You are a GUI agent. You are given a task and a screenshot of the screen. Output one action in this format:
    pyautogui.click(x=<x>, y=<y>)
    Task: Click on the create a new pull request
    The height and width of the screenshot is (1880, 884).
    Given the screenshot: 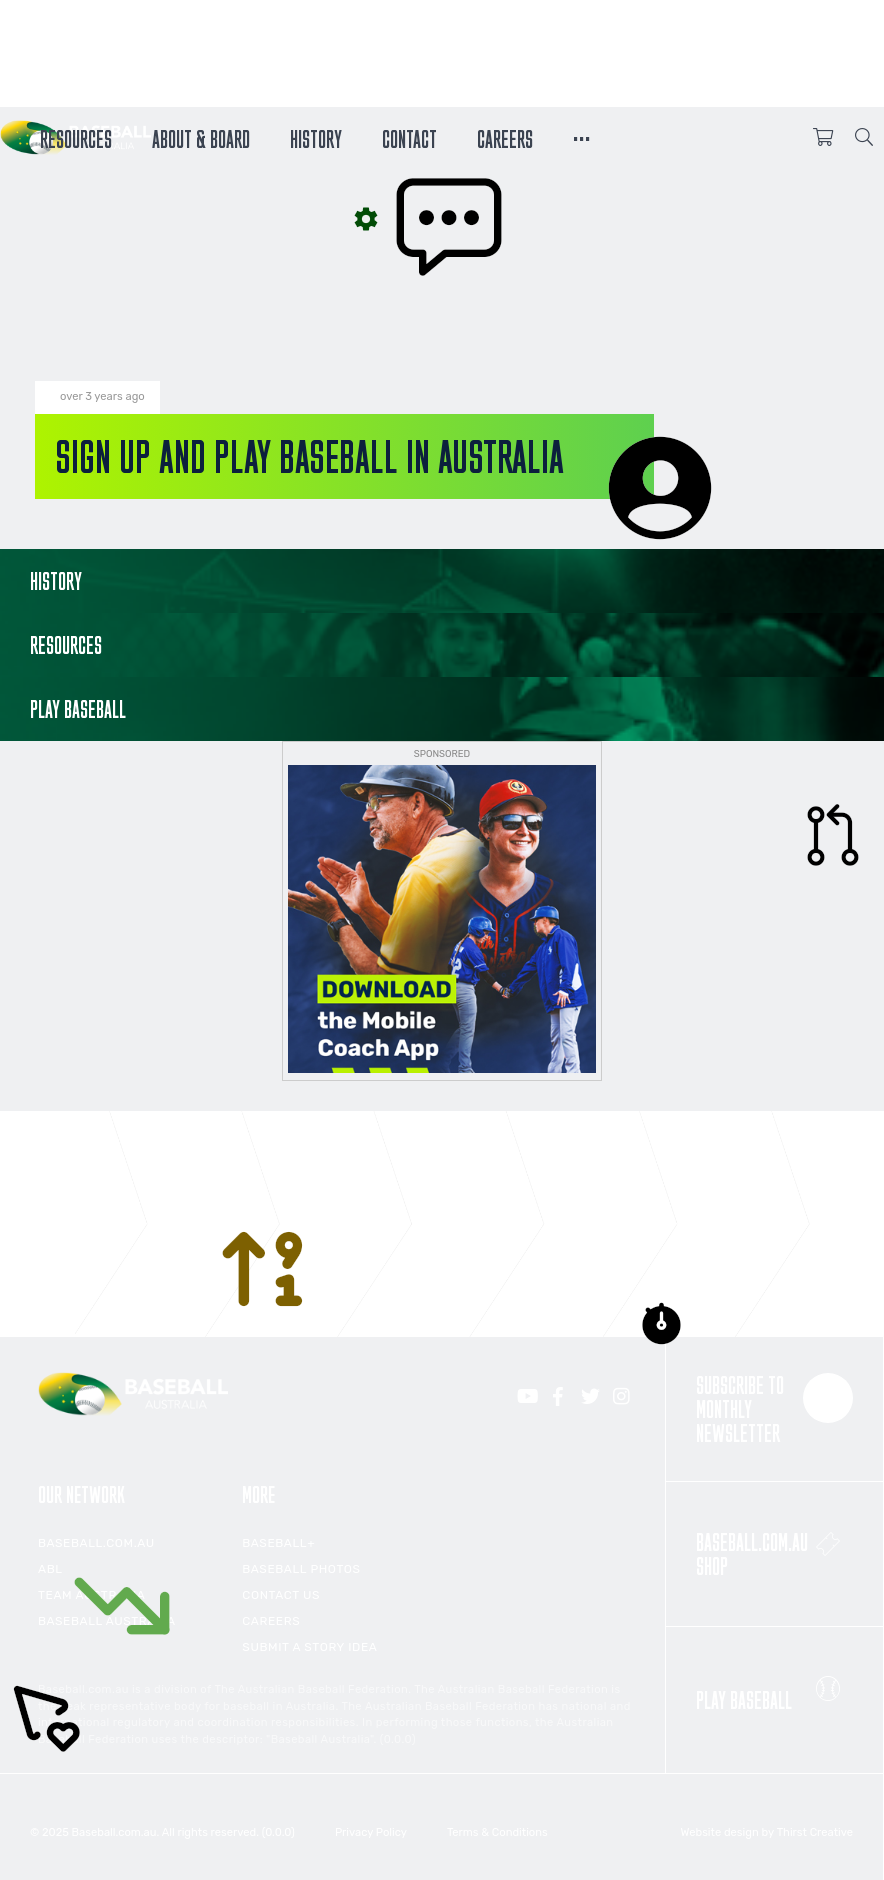 What is the action you would take?
    pyautogui.click(x=833, y=836)
    